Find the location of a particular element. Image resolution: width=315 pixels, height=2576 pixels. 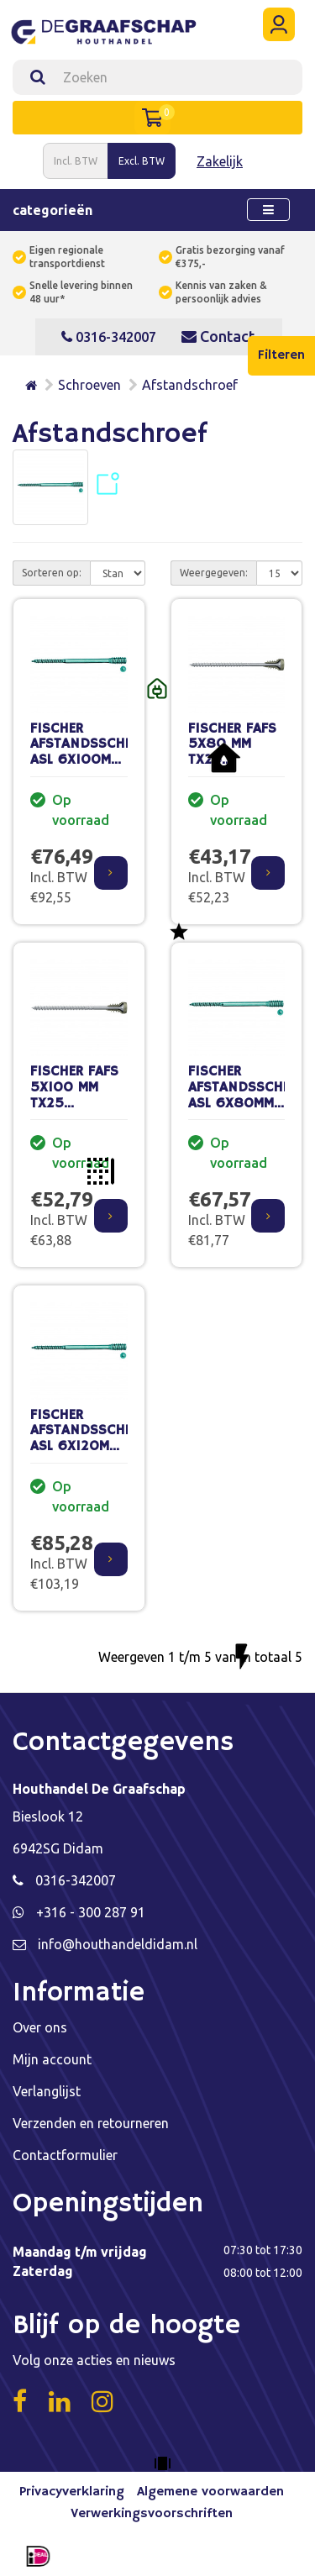

apply border to the right edge of a cell or selection is located at coordinates (101, 1171).